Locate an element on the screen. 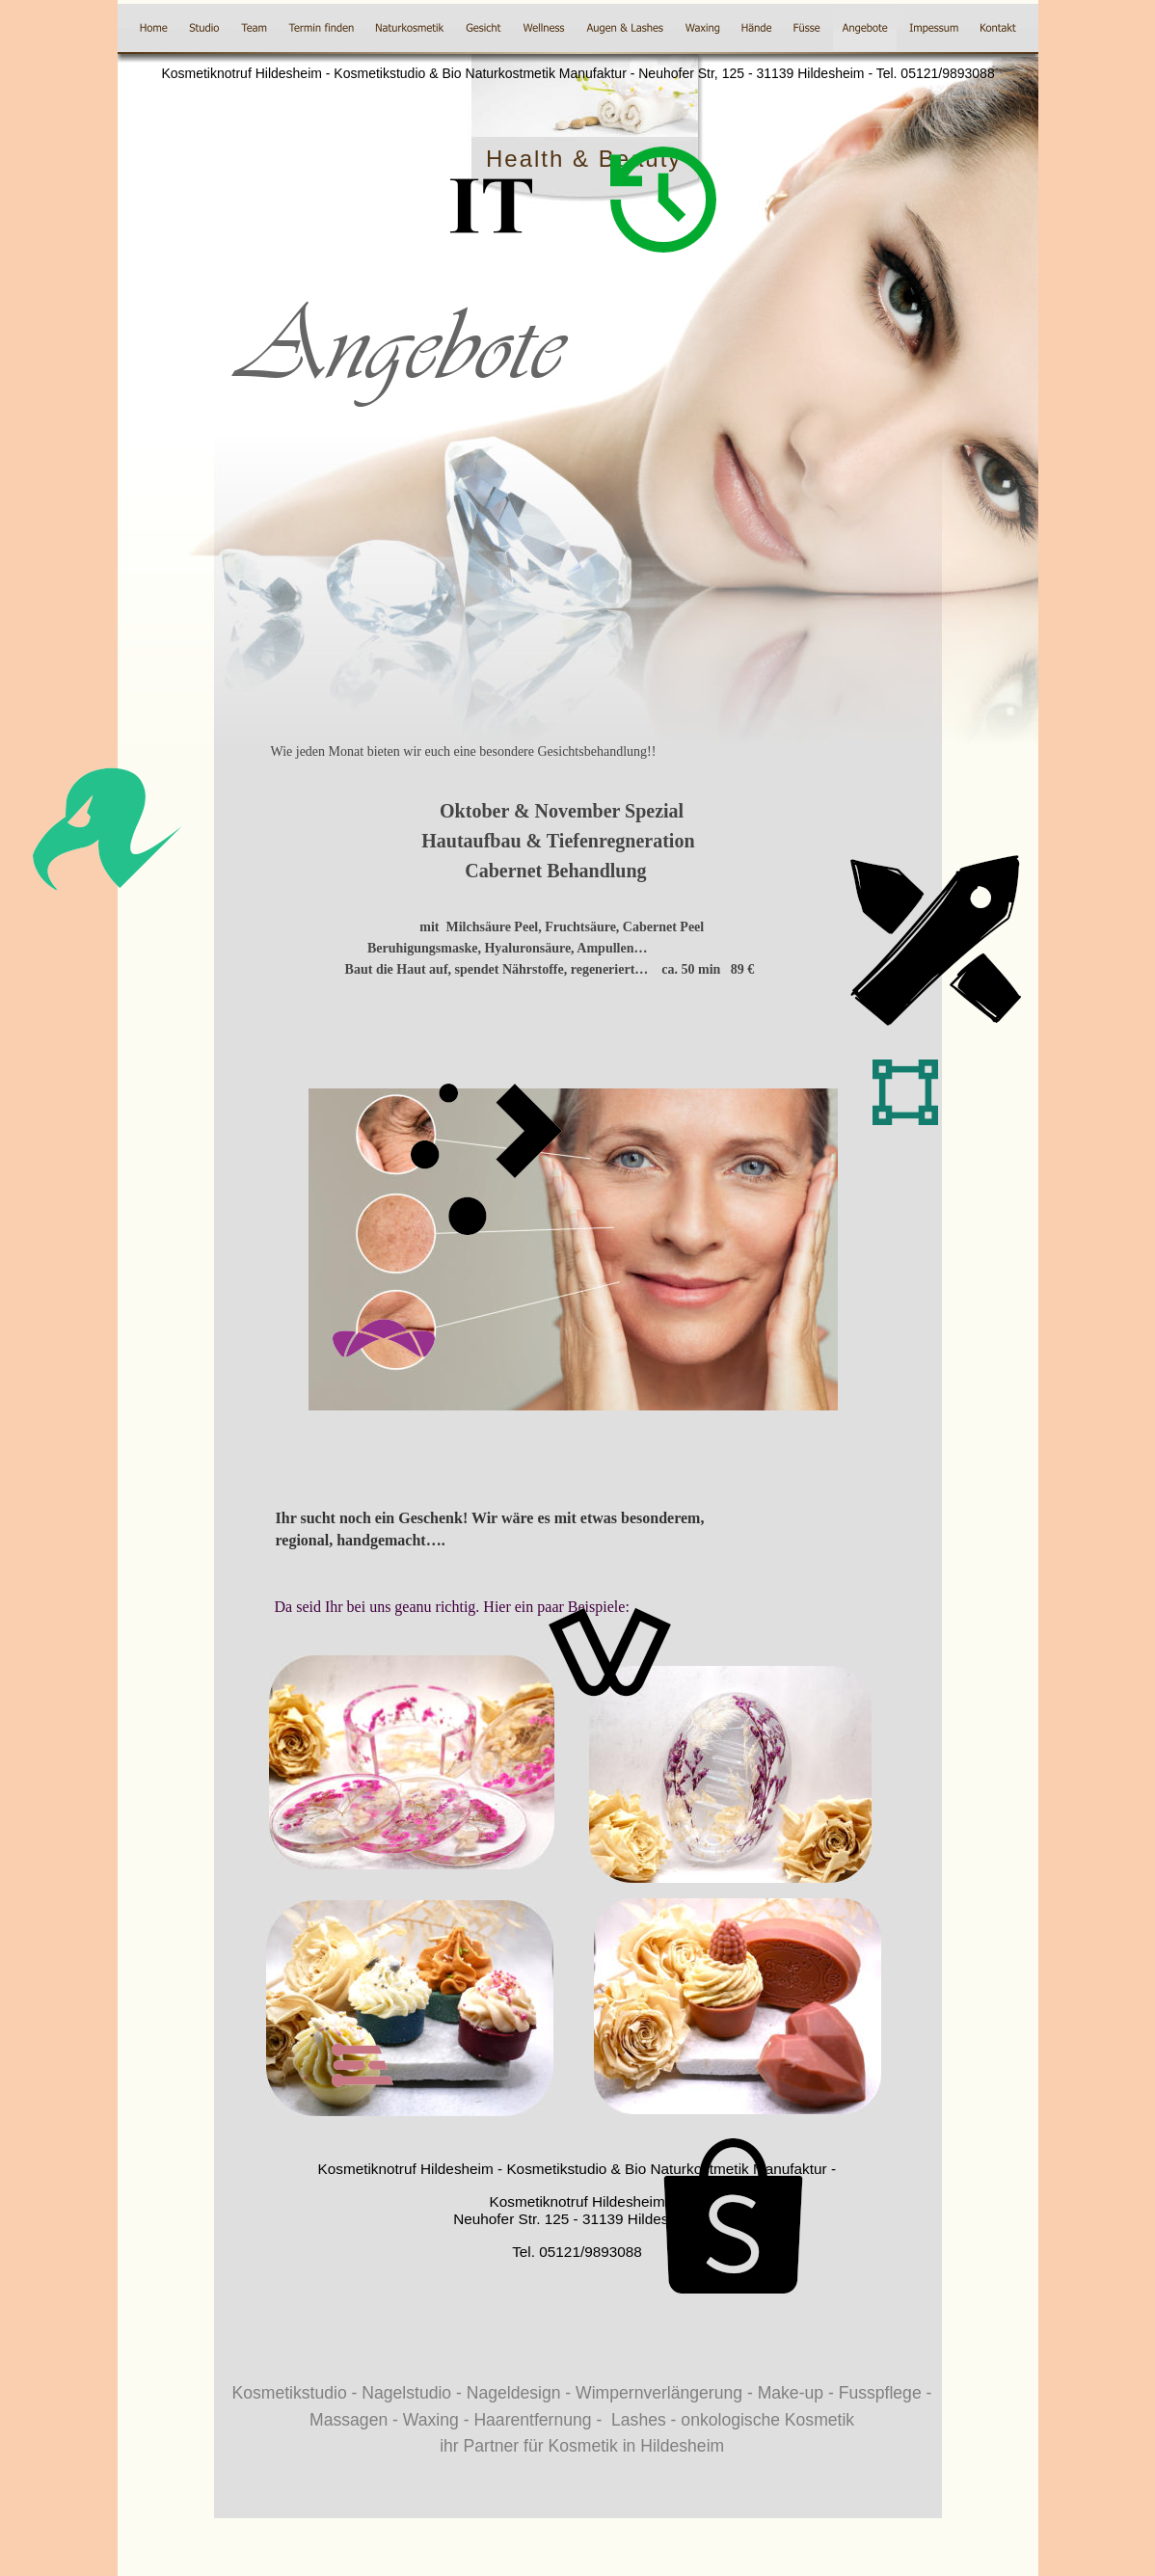 Image resolution: width=1155 pixels, height=2576 pixels. material design icons brand logo is located at coordinates (905, 1092).